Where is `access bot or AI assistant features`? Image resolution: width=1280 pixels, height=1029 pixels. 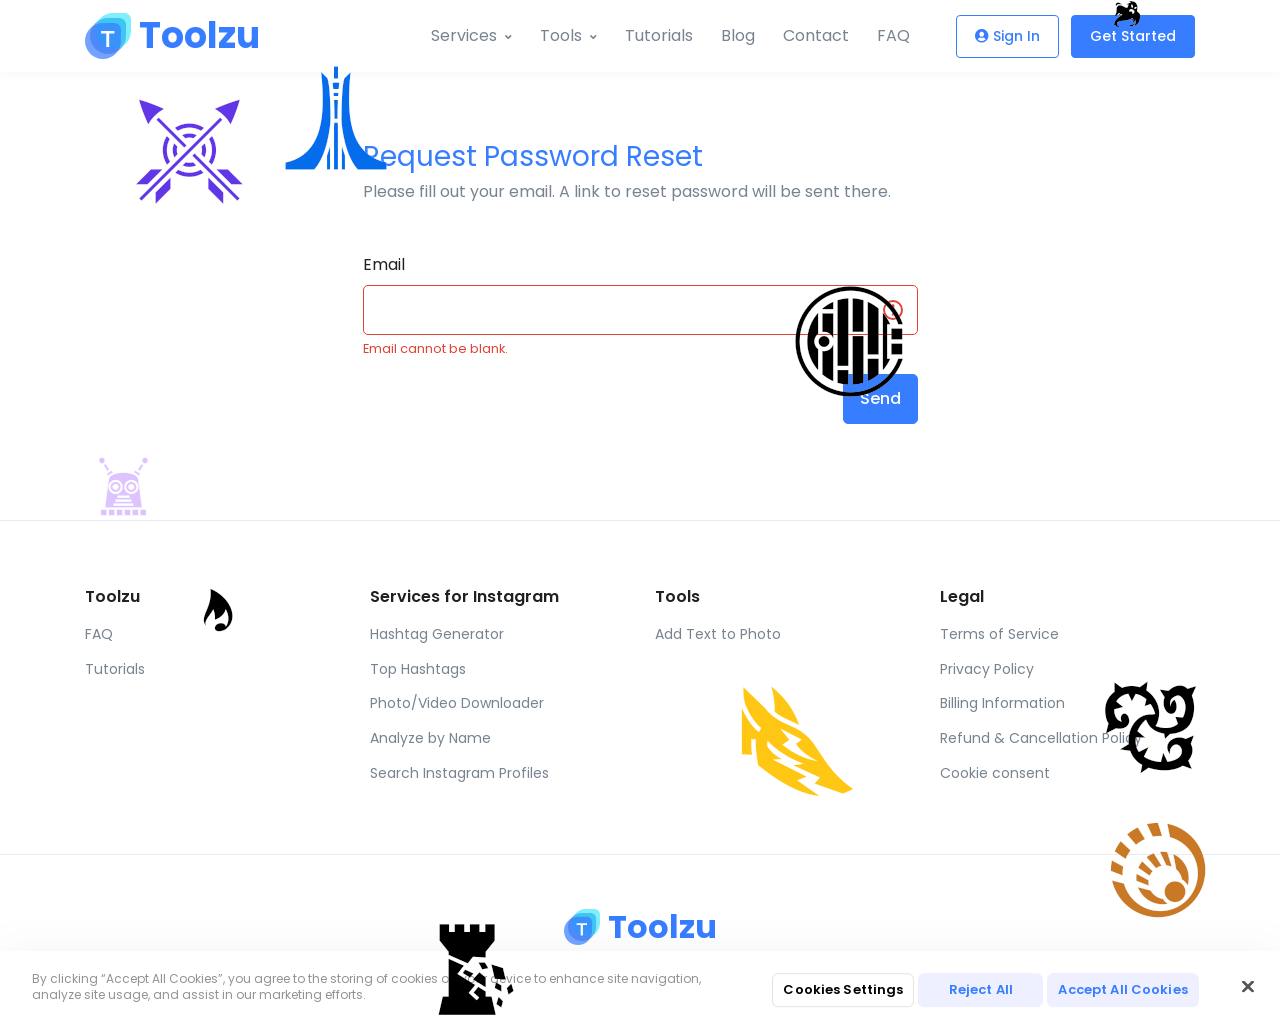
access bot or AI assistant features is located at coordinates (123, 486).